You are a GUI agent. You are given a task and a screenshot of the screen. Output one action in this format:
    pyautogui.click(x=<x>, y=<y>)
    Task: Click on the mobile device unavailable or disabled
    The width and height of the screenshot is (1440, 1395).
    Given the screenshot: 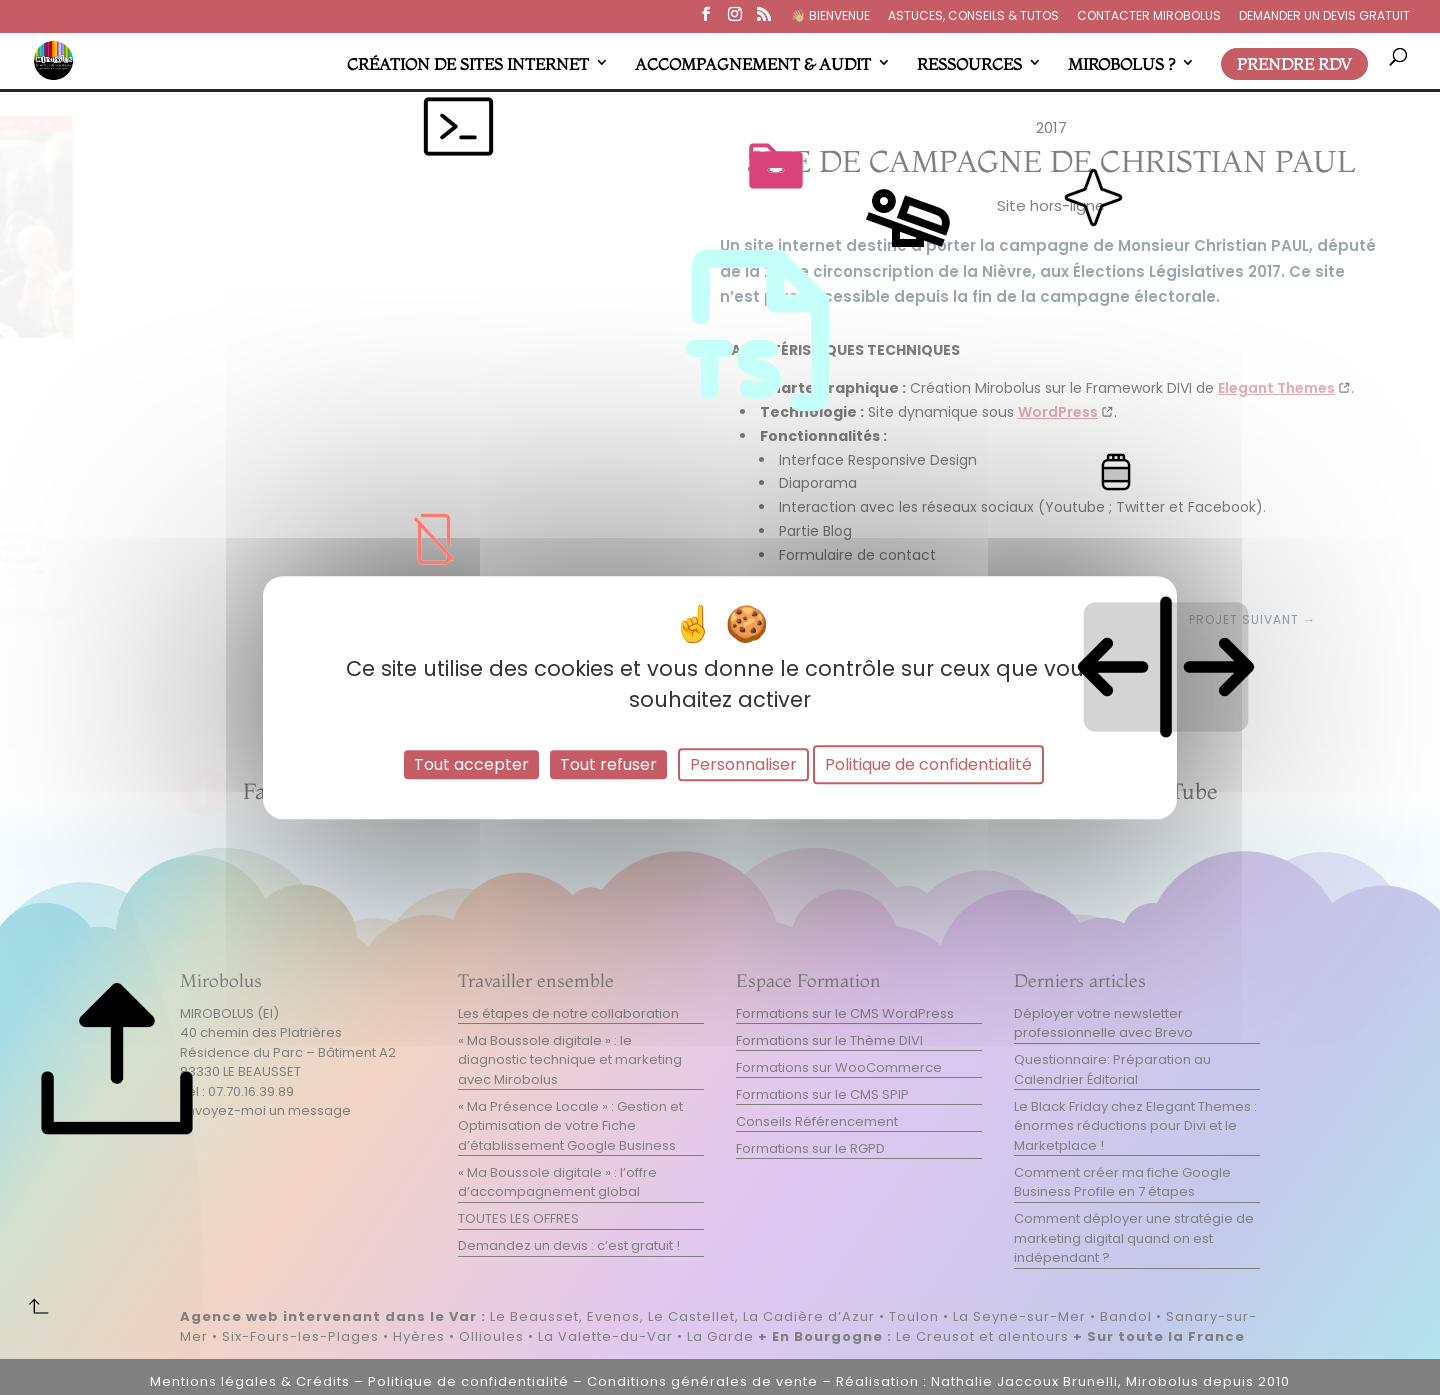 What is the action you would take?
    pyautogui.click(x=434, y=539)
    